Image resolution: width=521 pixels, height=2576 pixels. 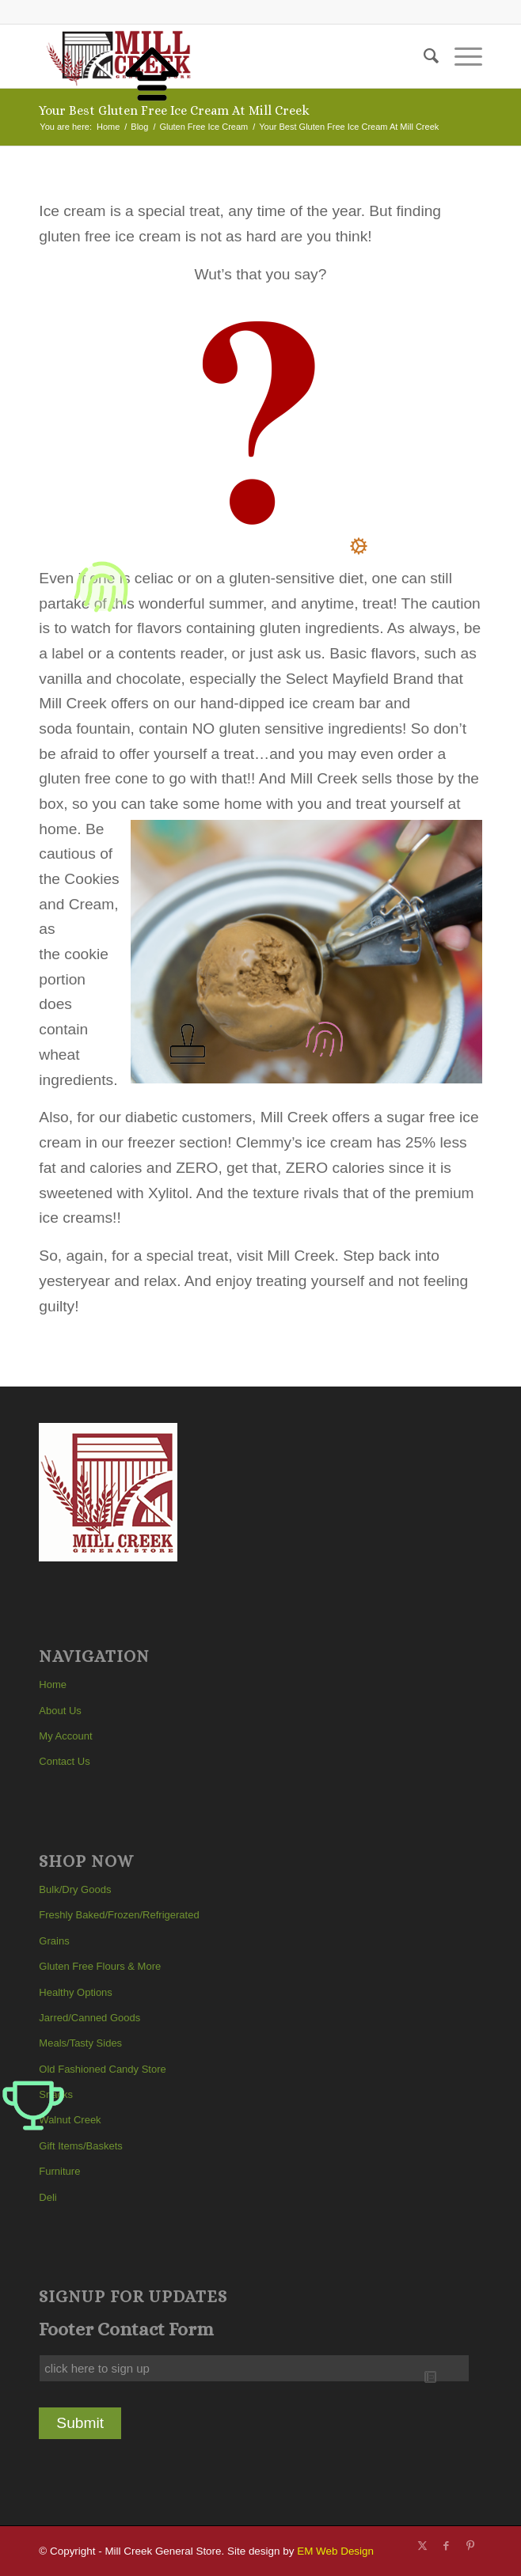 What do you see at coordinates (152, 76) in the screenshot?
I see `upload multiple files` at bounding box center [152, 76].